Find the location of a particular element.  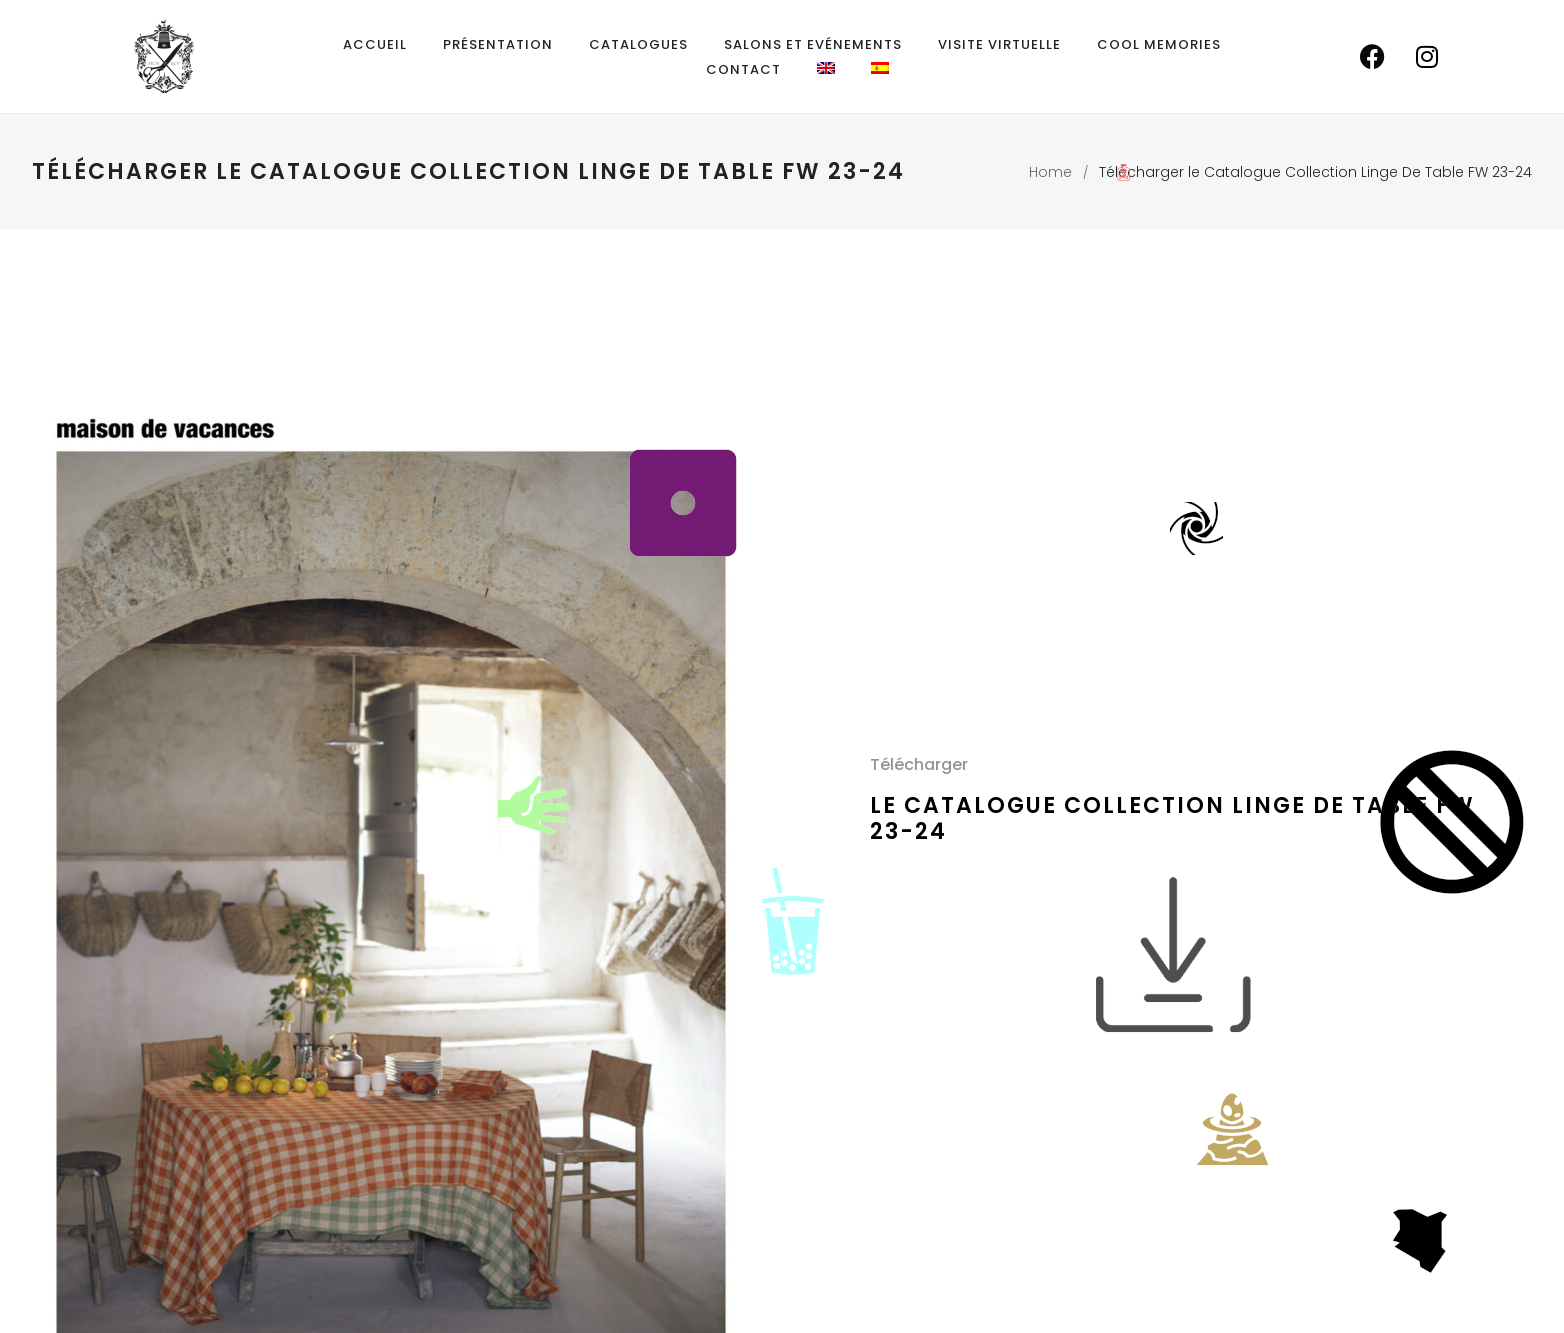

play hand gesture in a game (paper in rock-paper-scissors) is located at coordinates (534, 802).